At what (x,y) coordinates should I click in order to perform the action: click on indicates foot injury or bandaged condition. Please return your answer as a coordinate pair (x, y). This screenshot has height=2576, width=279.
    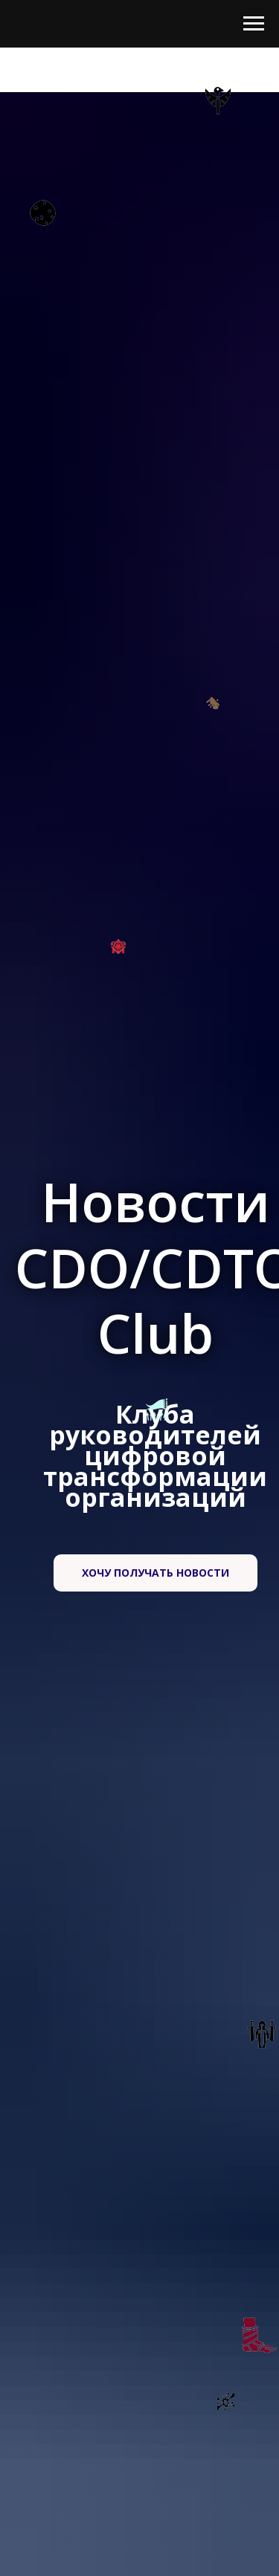
    Looking at the image, I should click on (259, 2335).